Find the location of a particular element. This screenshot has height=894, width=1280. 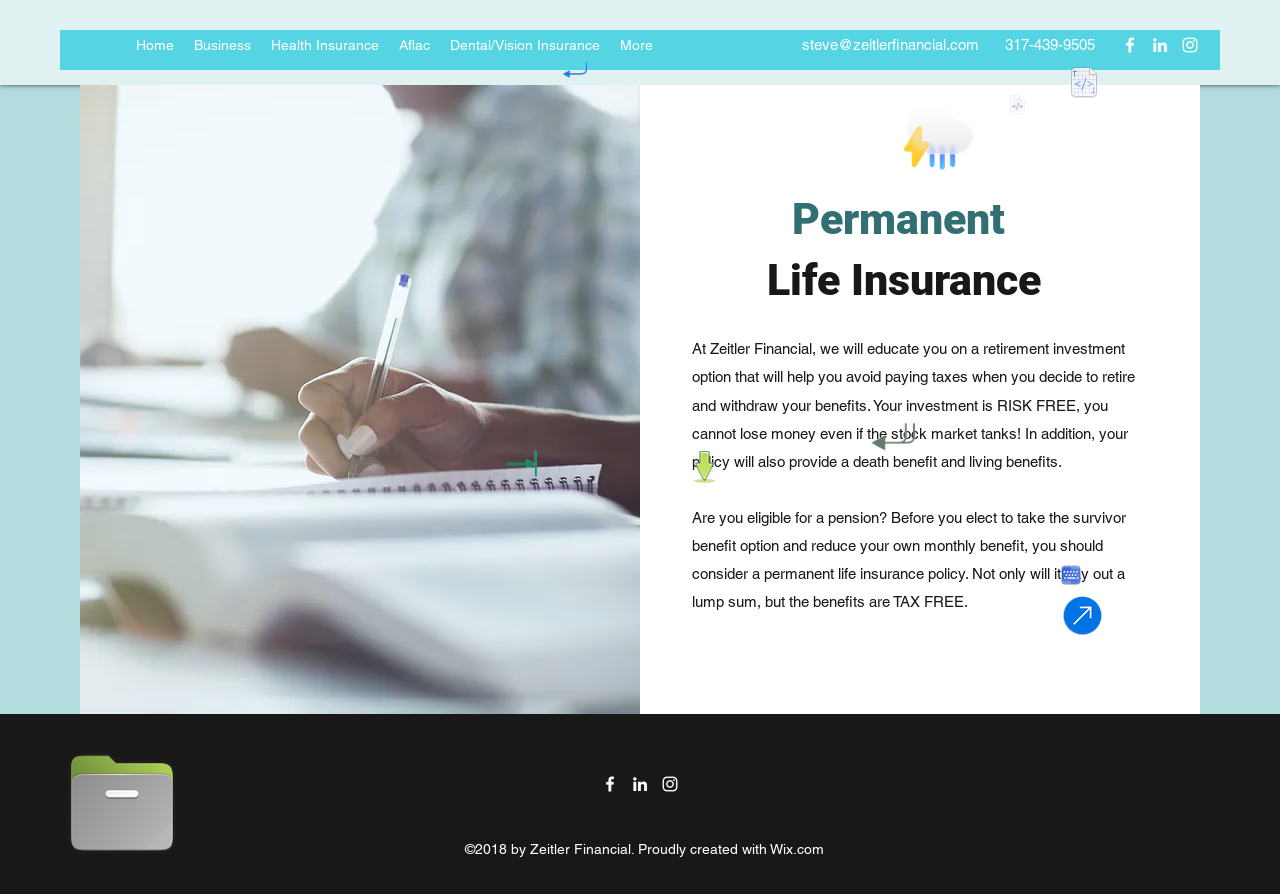

access keyboard and input method settings is located at coordinates (1071, 575).